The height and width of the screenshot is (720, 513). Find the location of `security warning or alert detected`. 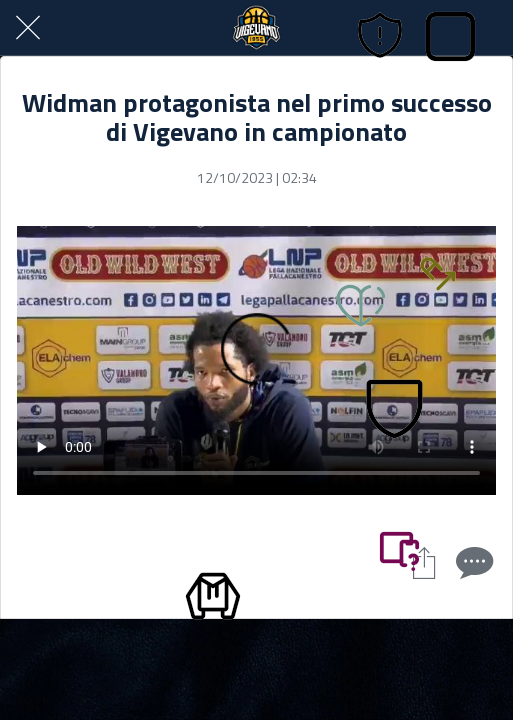

security warning or alert detected is located at coordinates (380, 35).